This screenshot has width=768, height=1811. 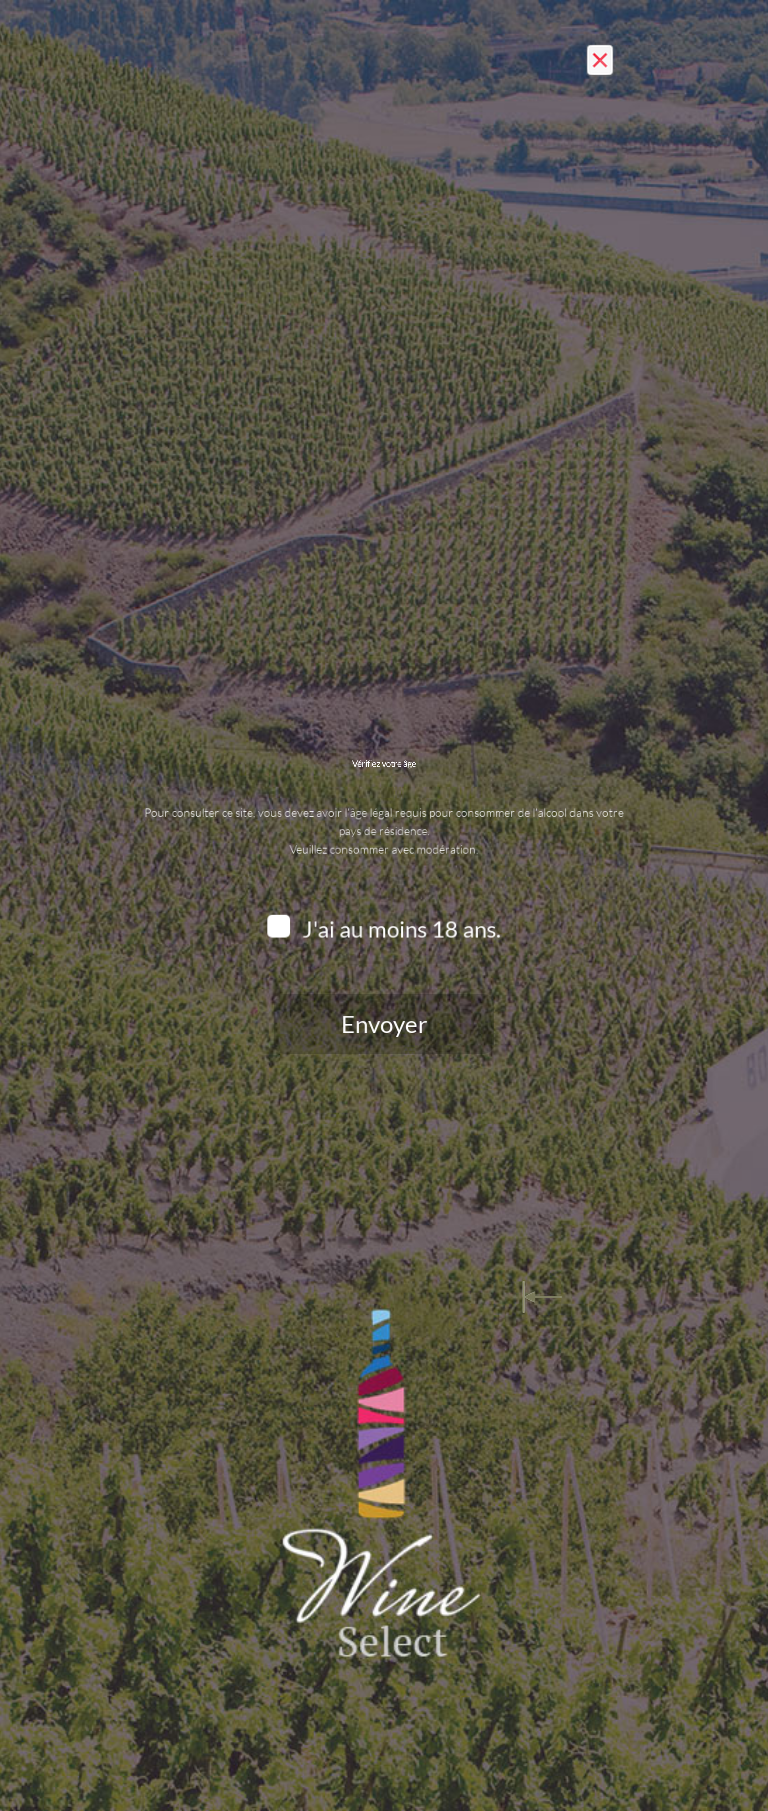 I want to click on indicates a broken or invalid symbolic link, so click(x=600, y=60).